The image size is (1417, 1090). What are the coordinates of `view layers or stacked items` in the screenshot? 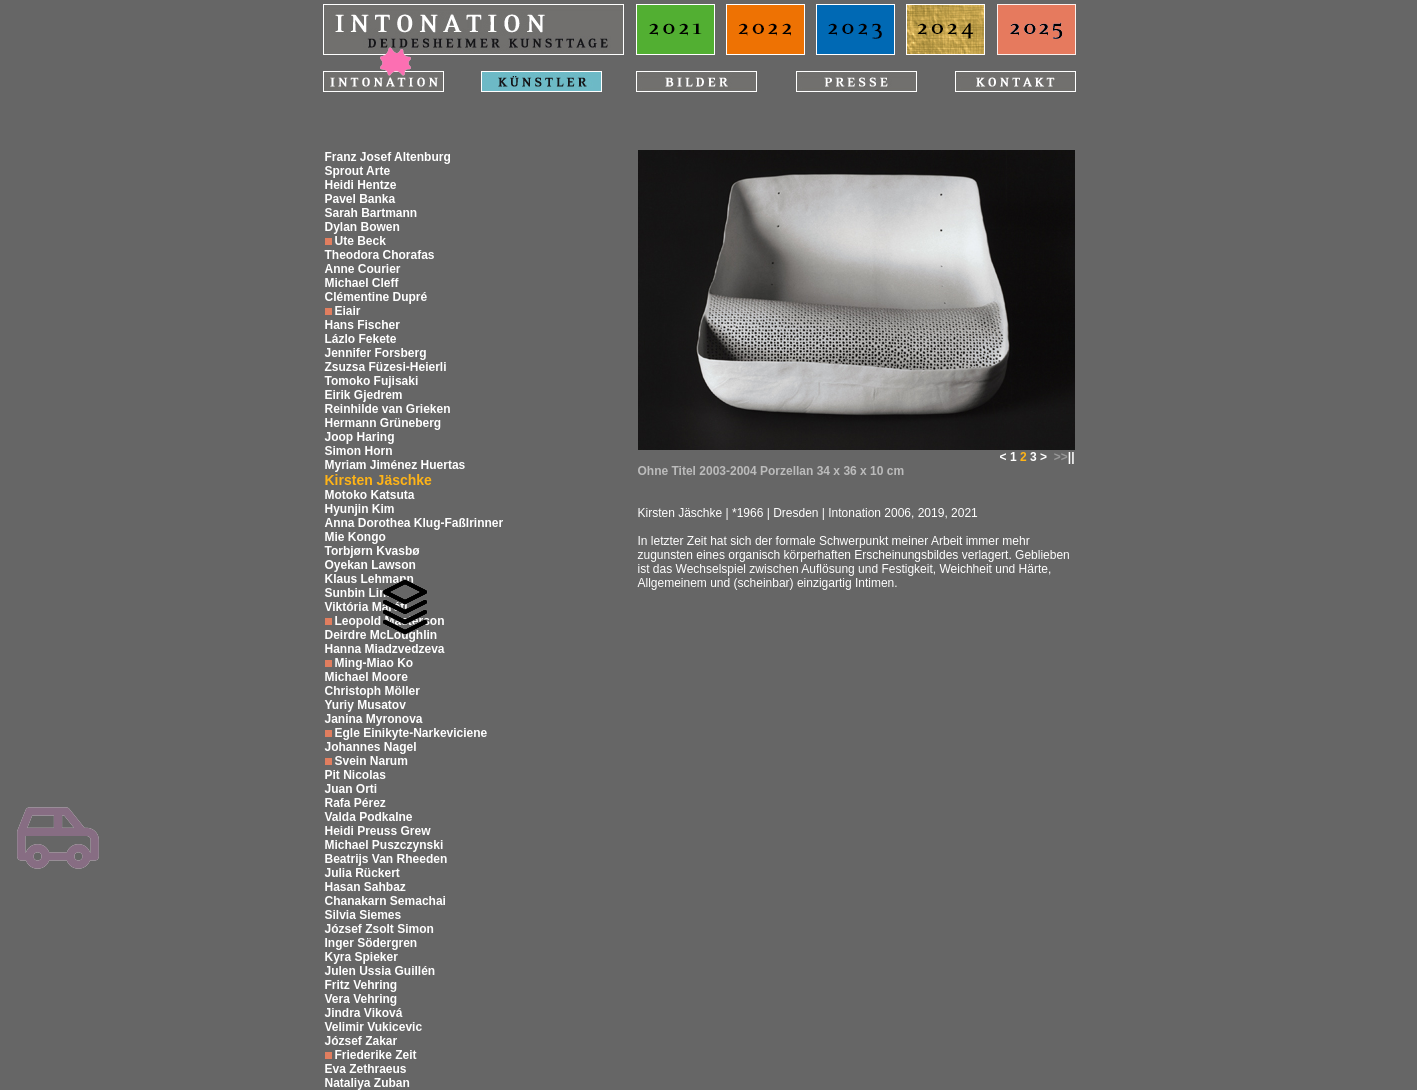 It's located at (405, 607).